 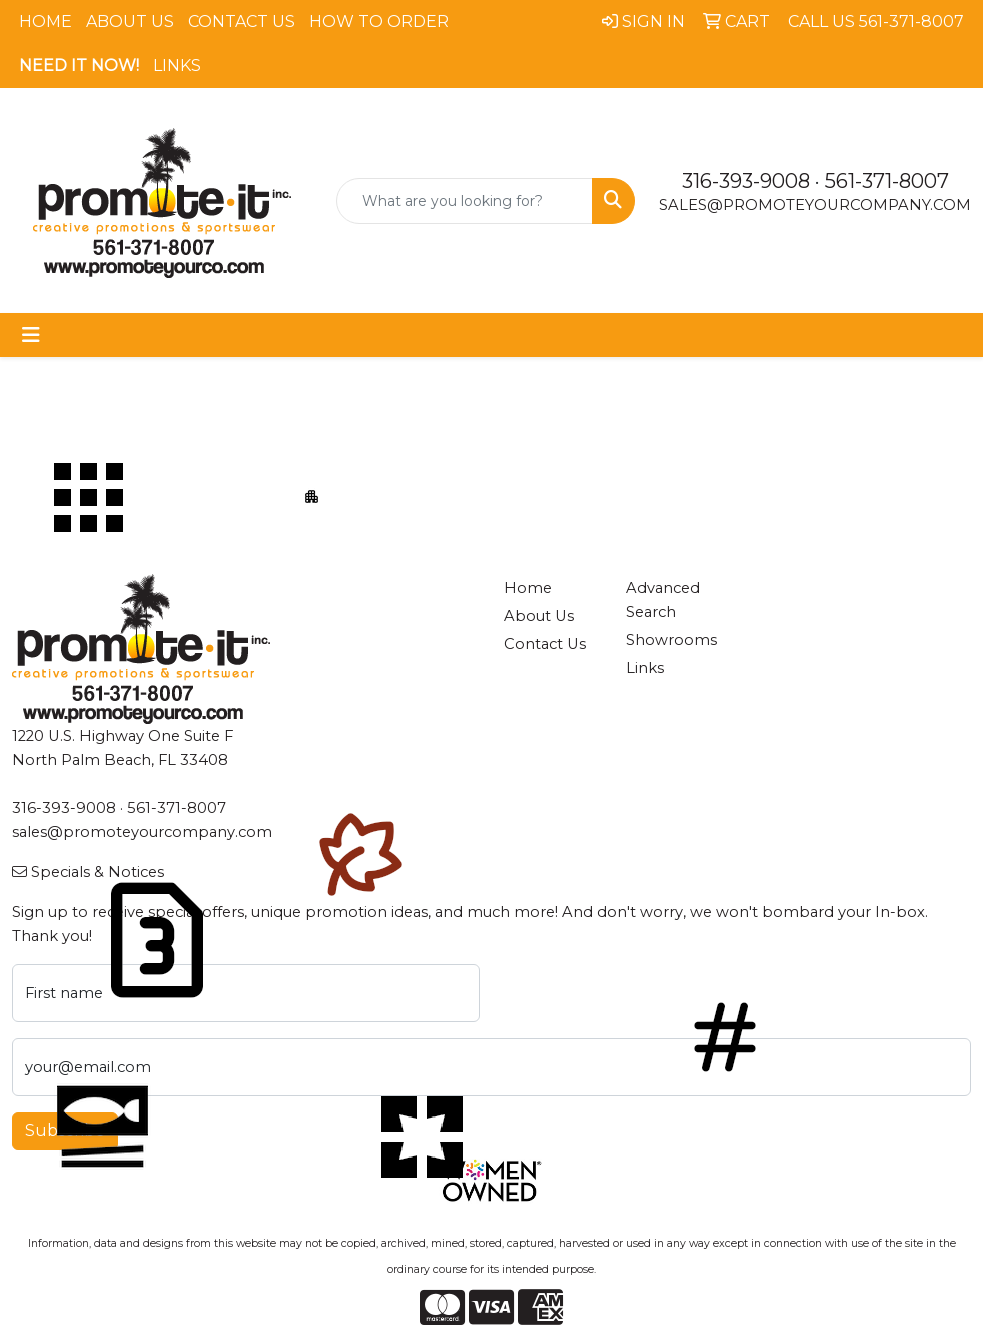 I want to click on view pages or documents, so click(x=422, y=1137).